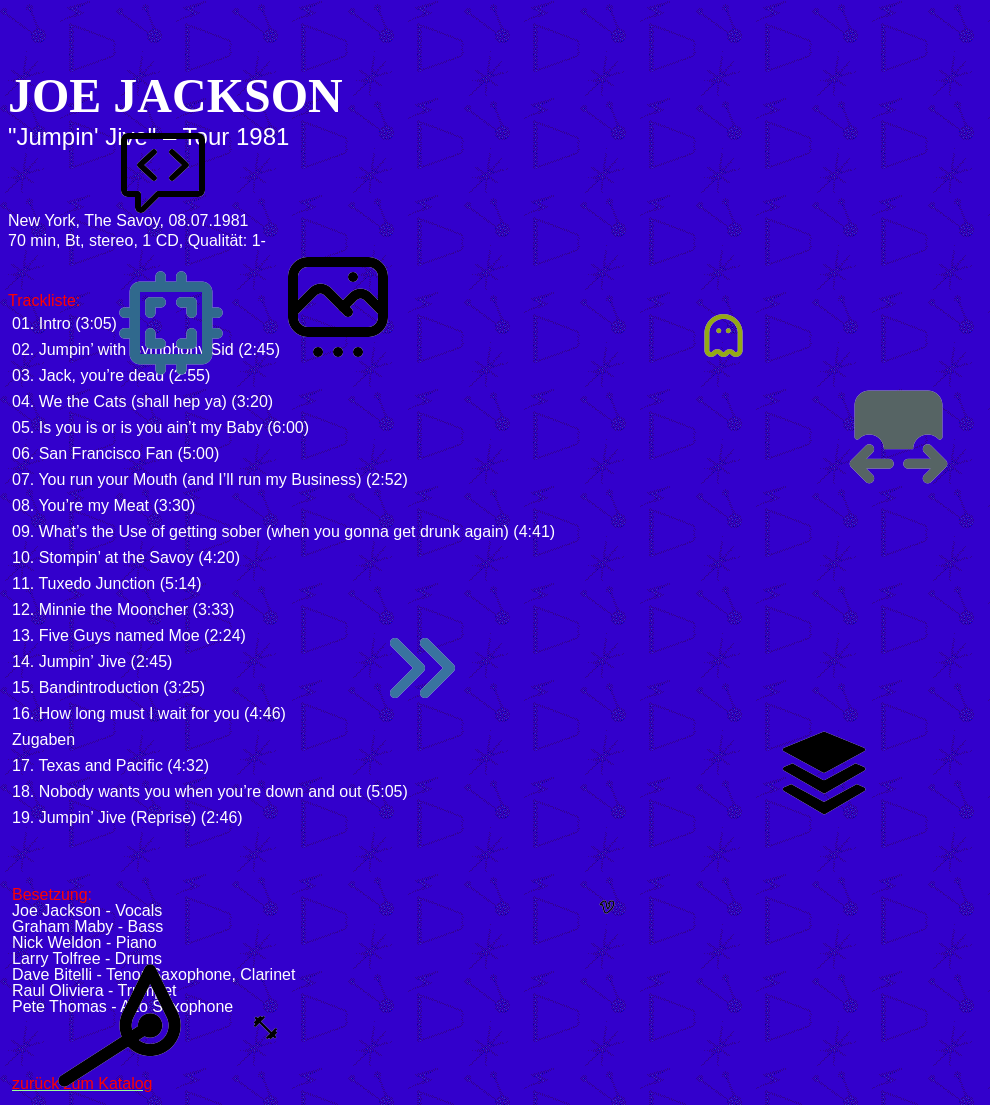 The width and height of the screenshot is (990, 1105). What do you see at coordinates (898, 434) in the screenshot?
I see `auto-fit content to available width` at bounding box center [898, 434].